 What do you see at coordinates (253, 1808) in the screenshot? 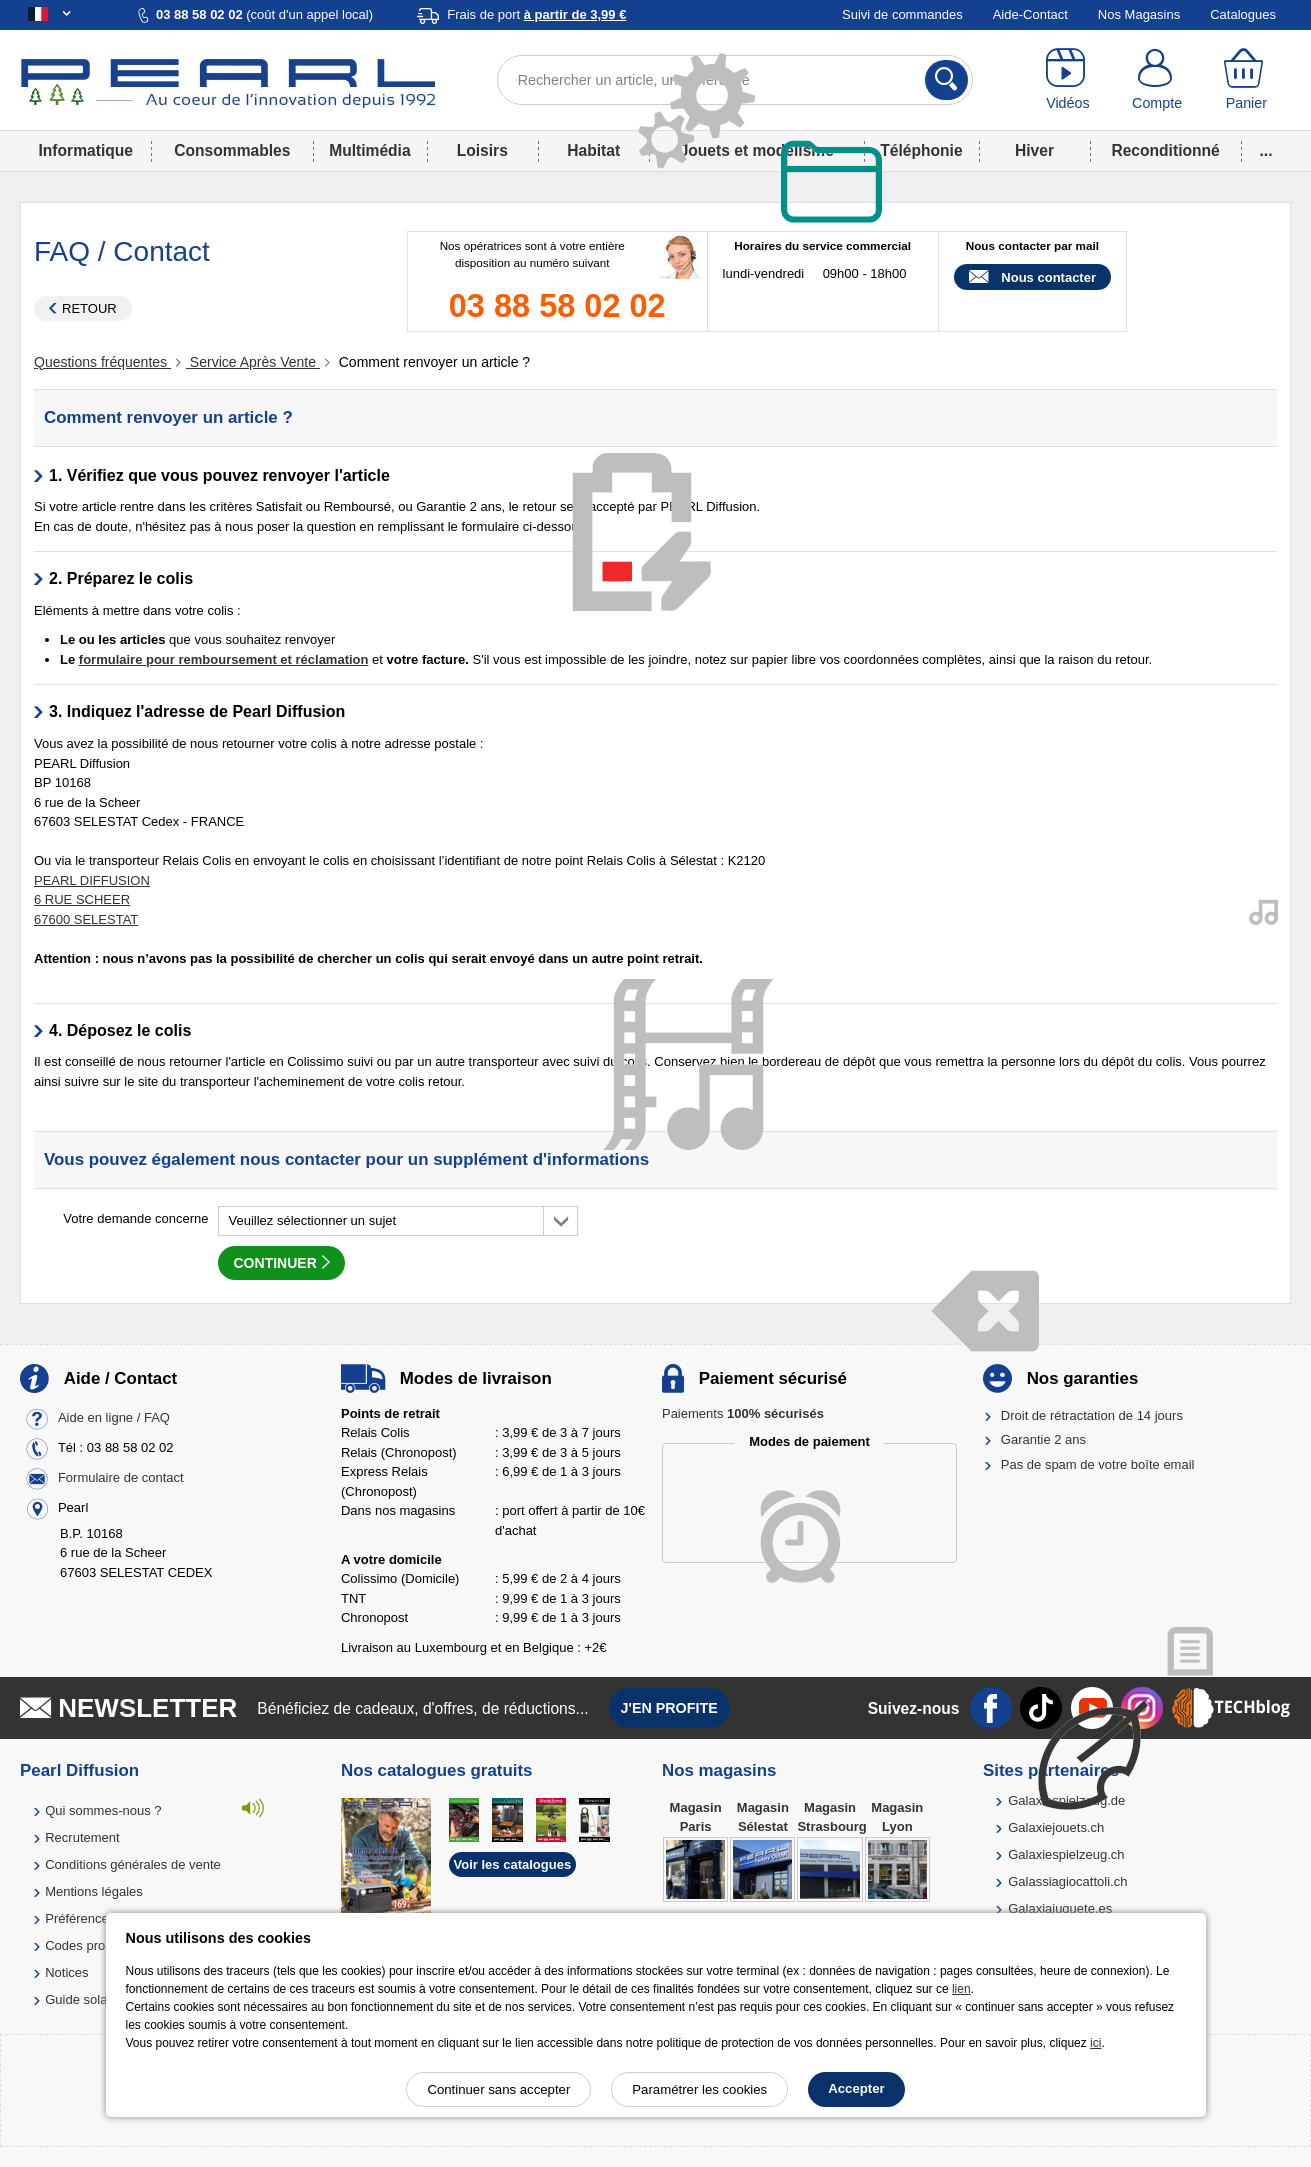
I see `adjust speaker or audio output settings` at bounding box center [253, 1808].